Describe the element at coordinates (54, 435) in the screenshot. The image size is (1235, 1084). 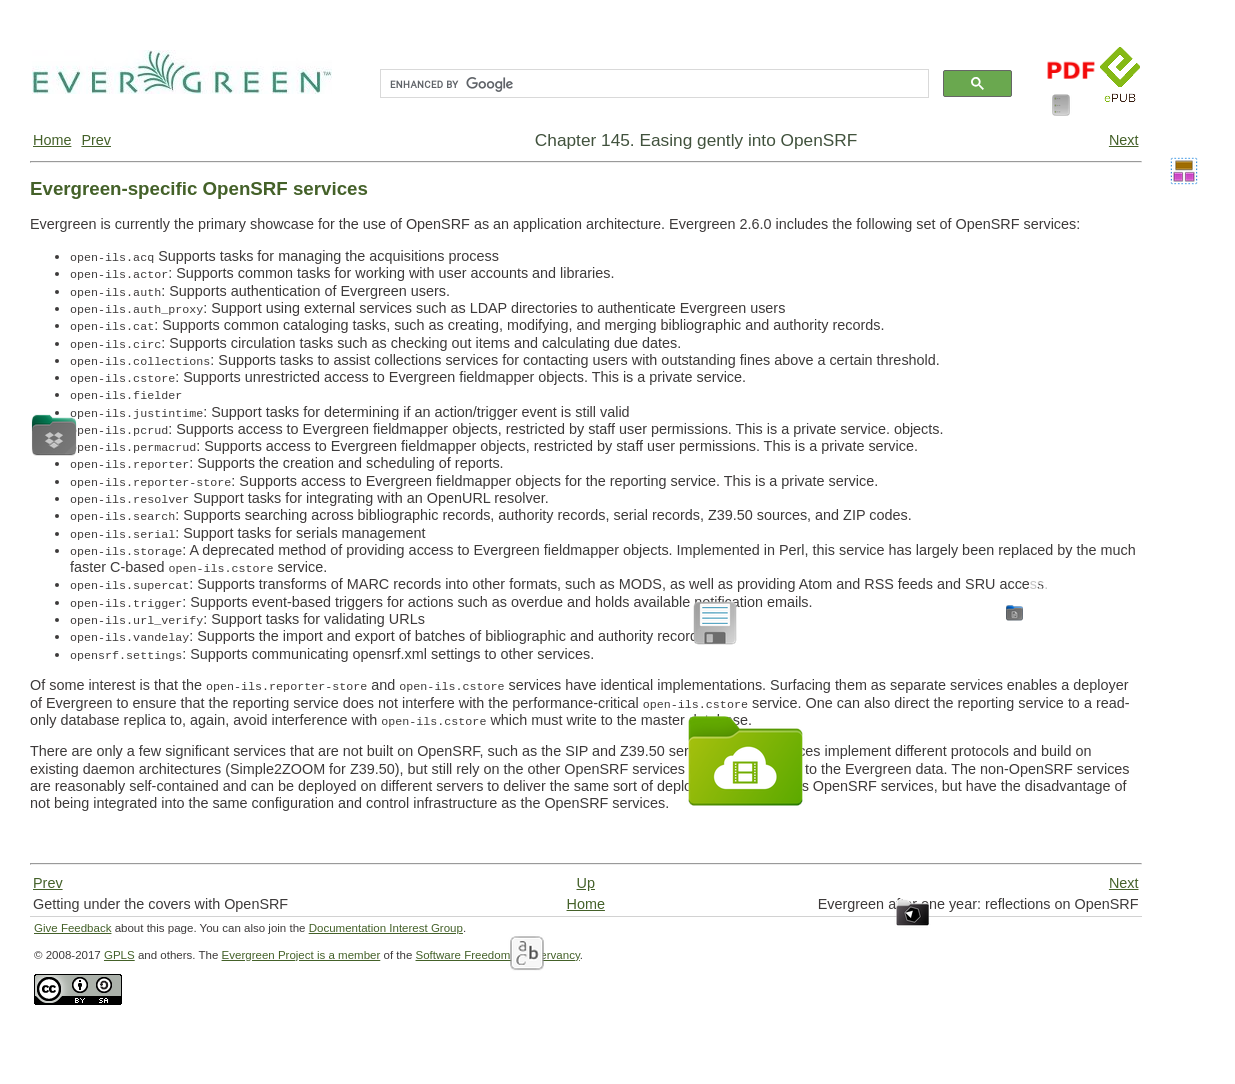
I see `open dropbox synced folder` at that location.